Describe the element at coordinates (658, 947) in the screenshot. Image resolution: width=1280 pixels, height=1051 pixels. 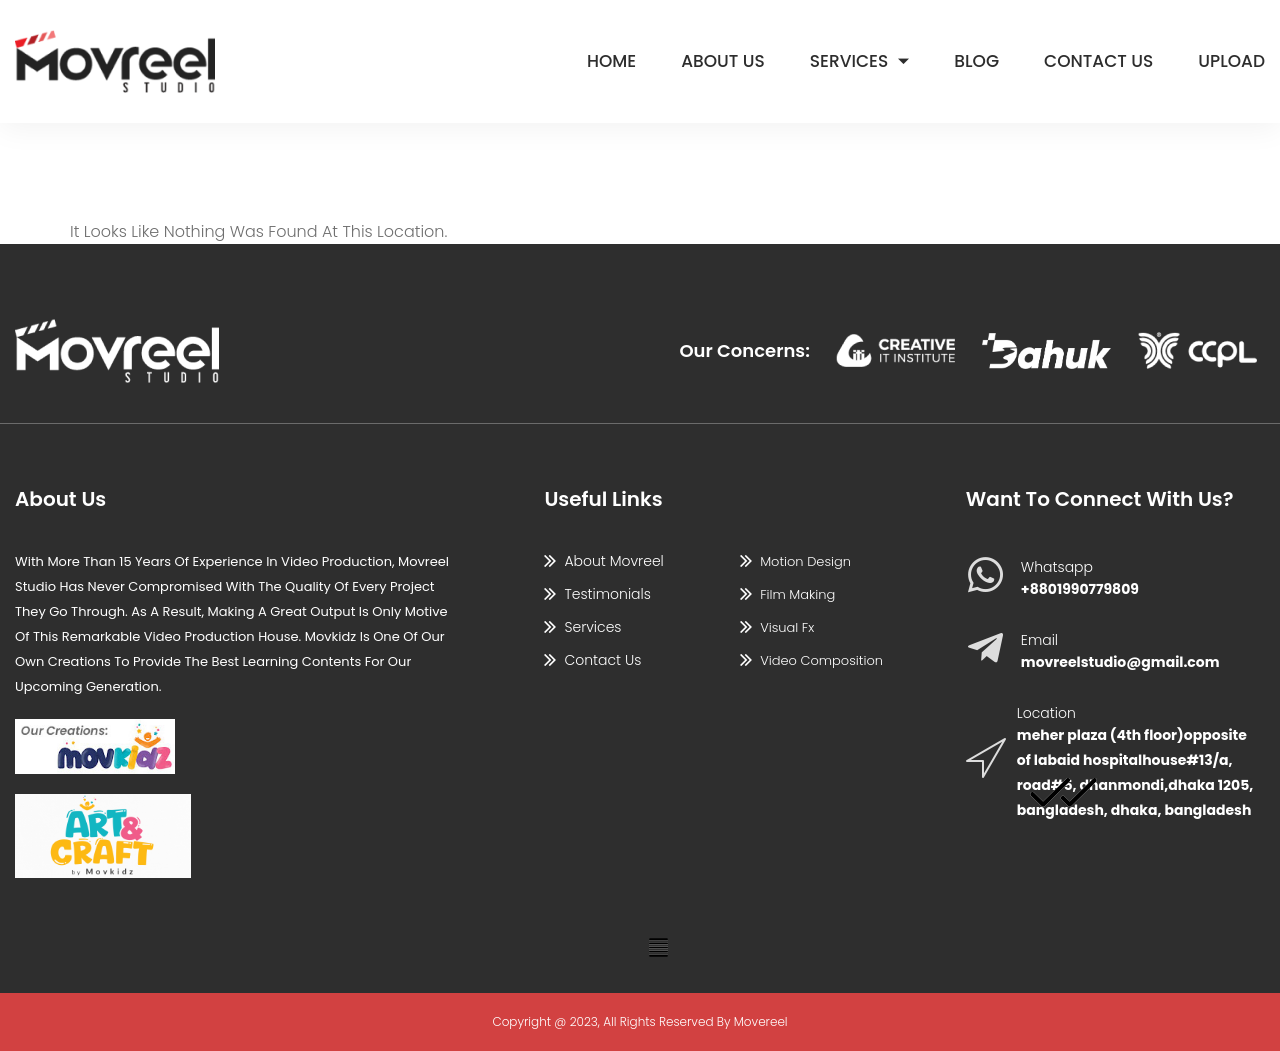
I see `justify text alignment` at that location.